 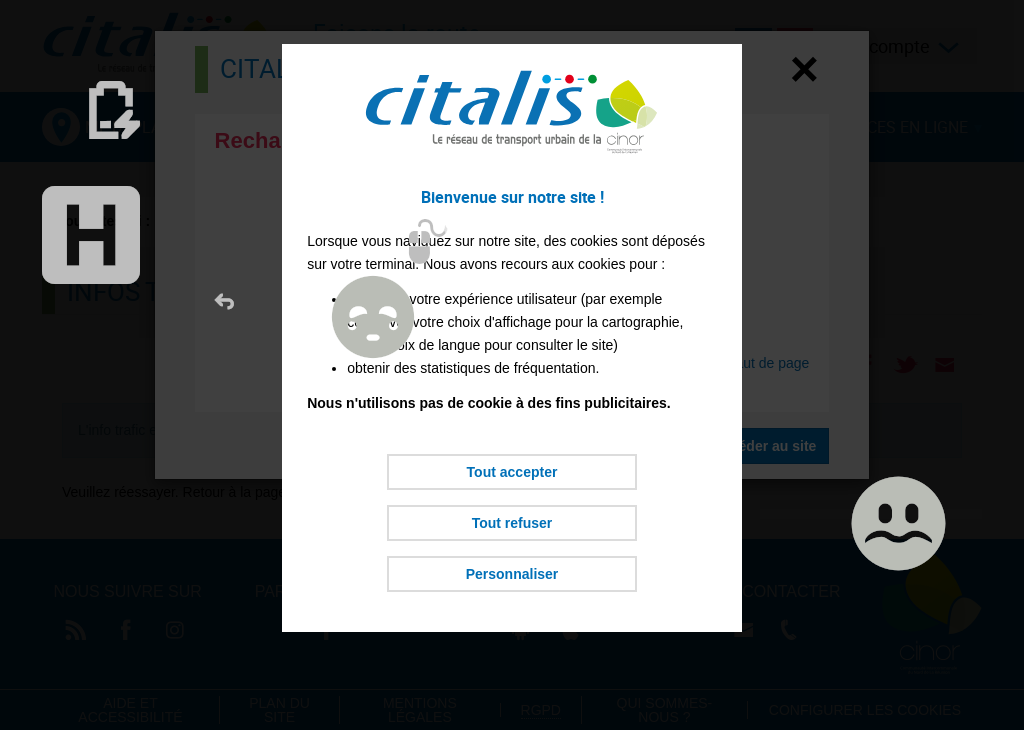 I want to click on indicates HSPA mobile network connection, so click(x=91, y=235).